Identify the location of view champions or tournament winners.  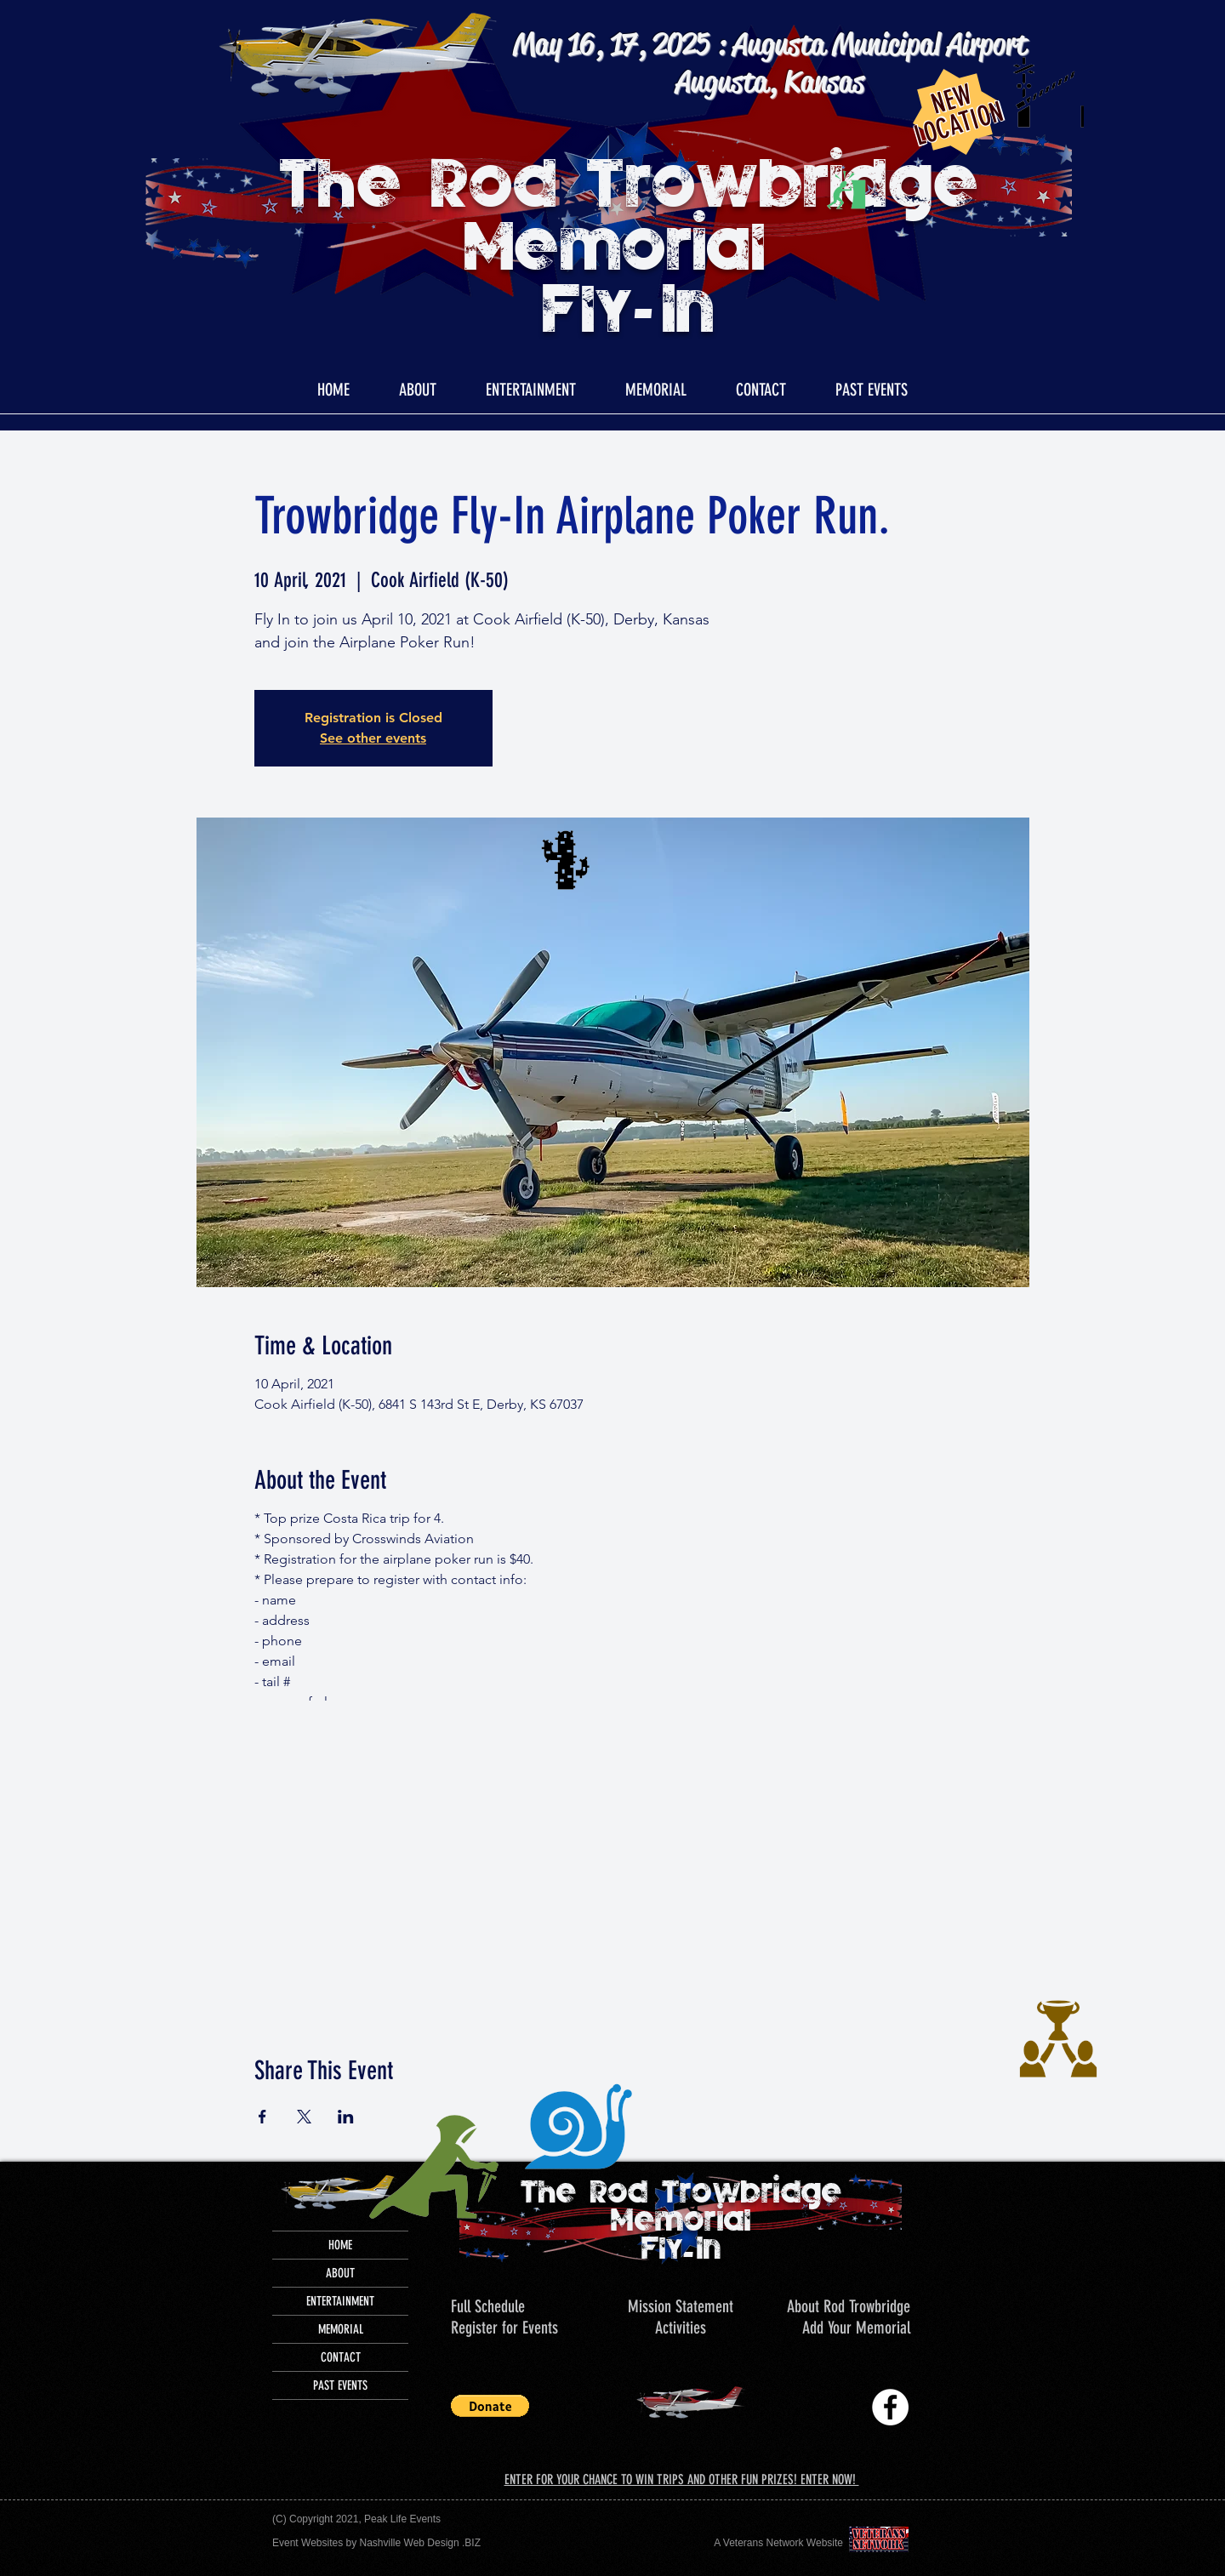
(1058, 2037).